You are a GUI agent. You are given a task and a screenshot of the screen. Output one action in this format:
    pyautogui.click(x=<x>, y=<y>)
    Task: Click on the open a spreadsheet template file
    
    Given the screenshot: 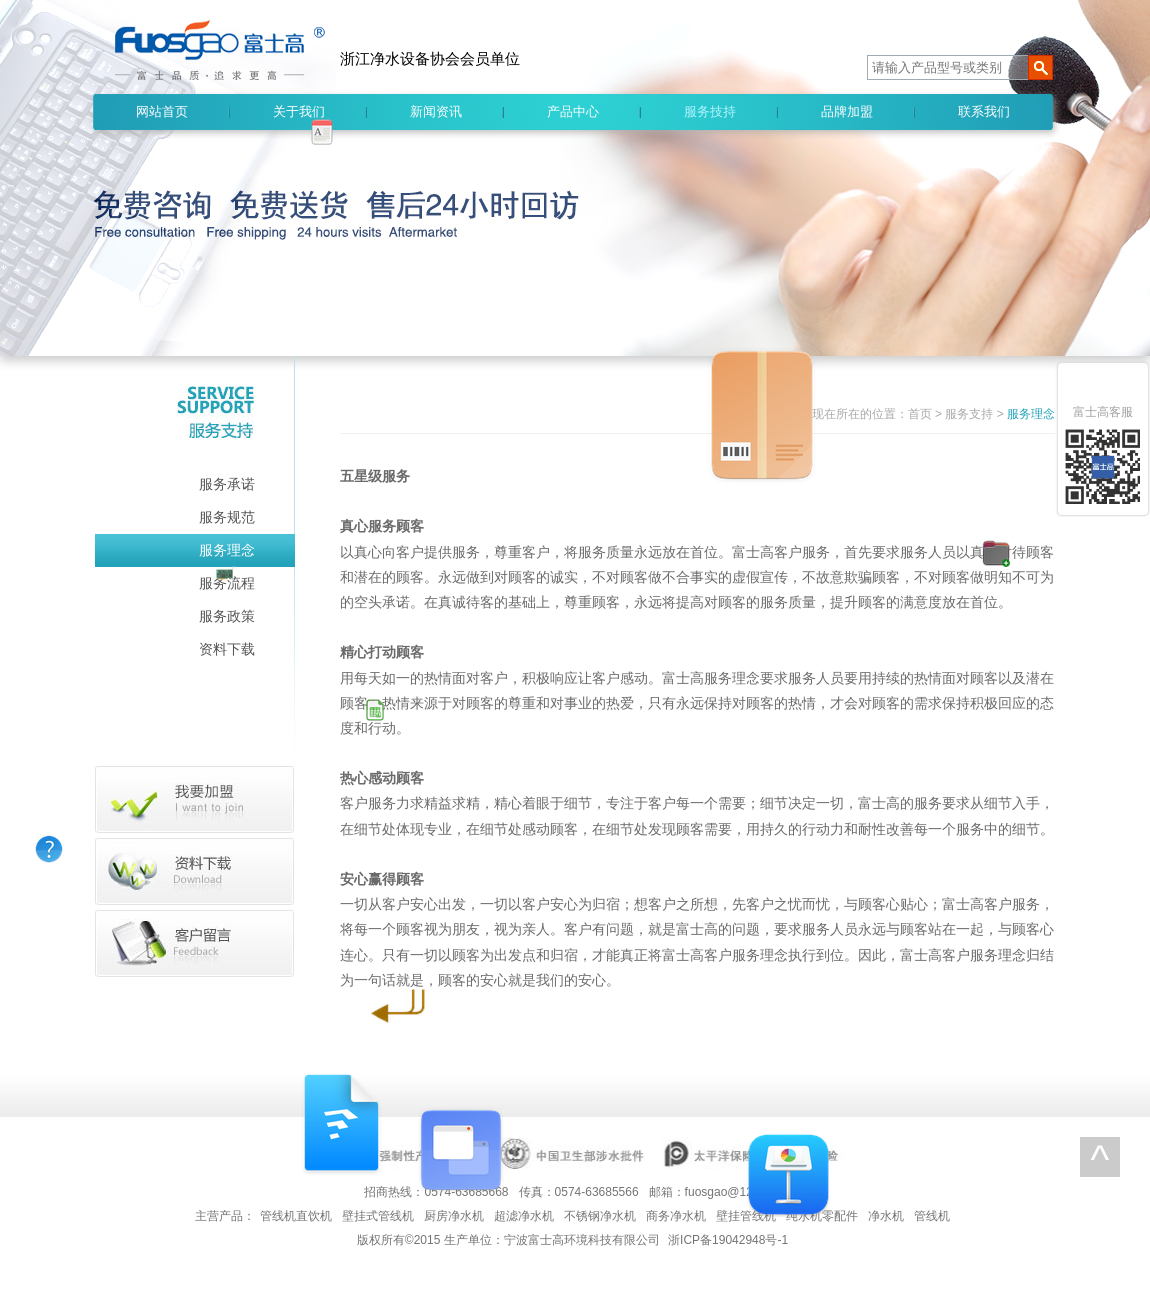 What is the action you would take?
    pyautogui.click(x=375, y=710)
    